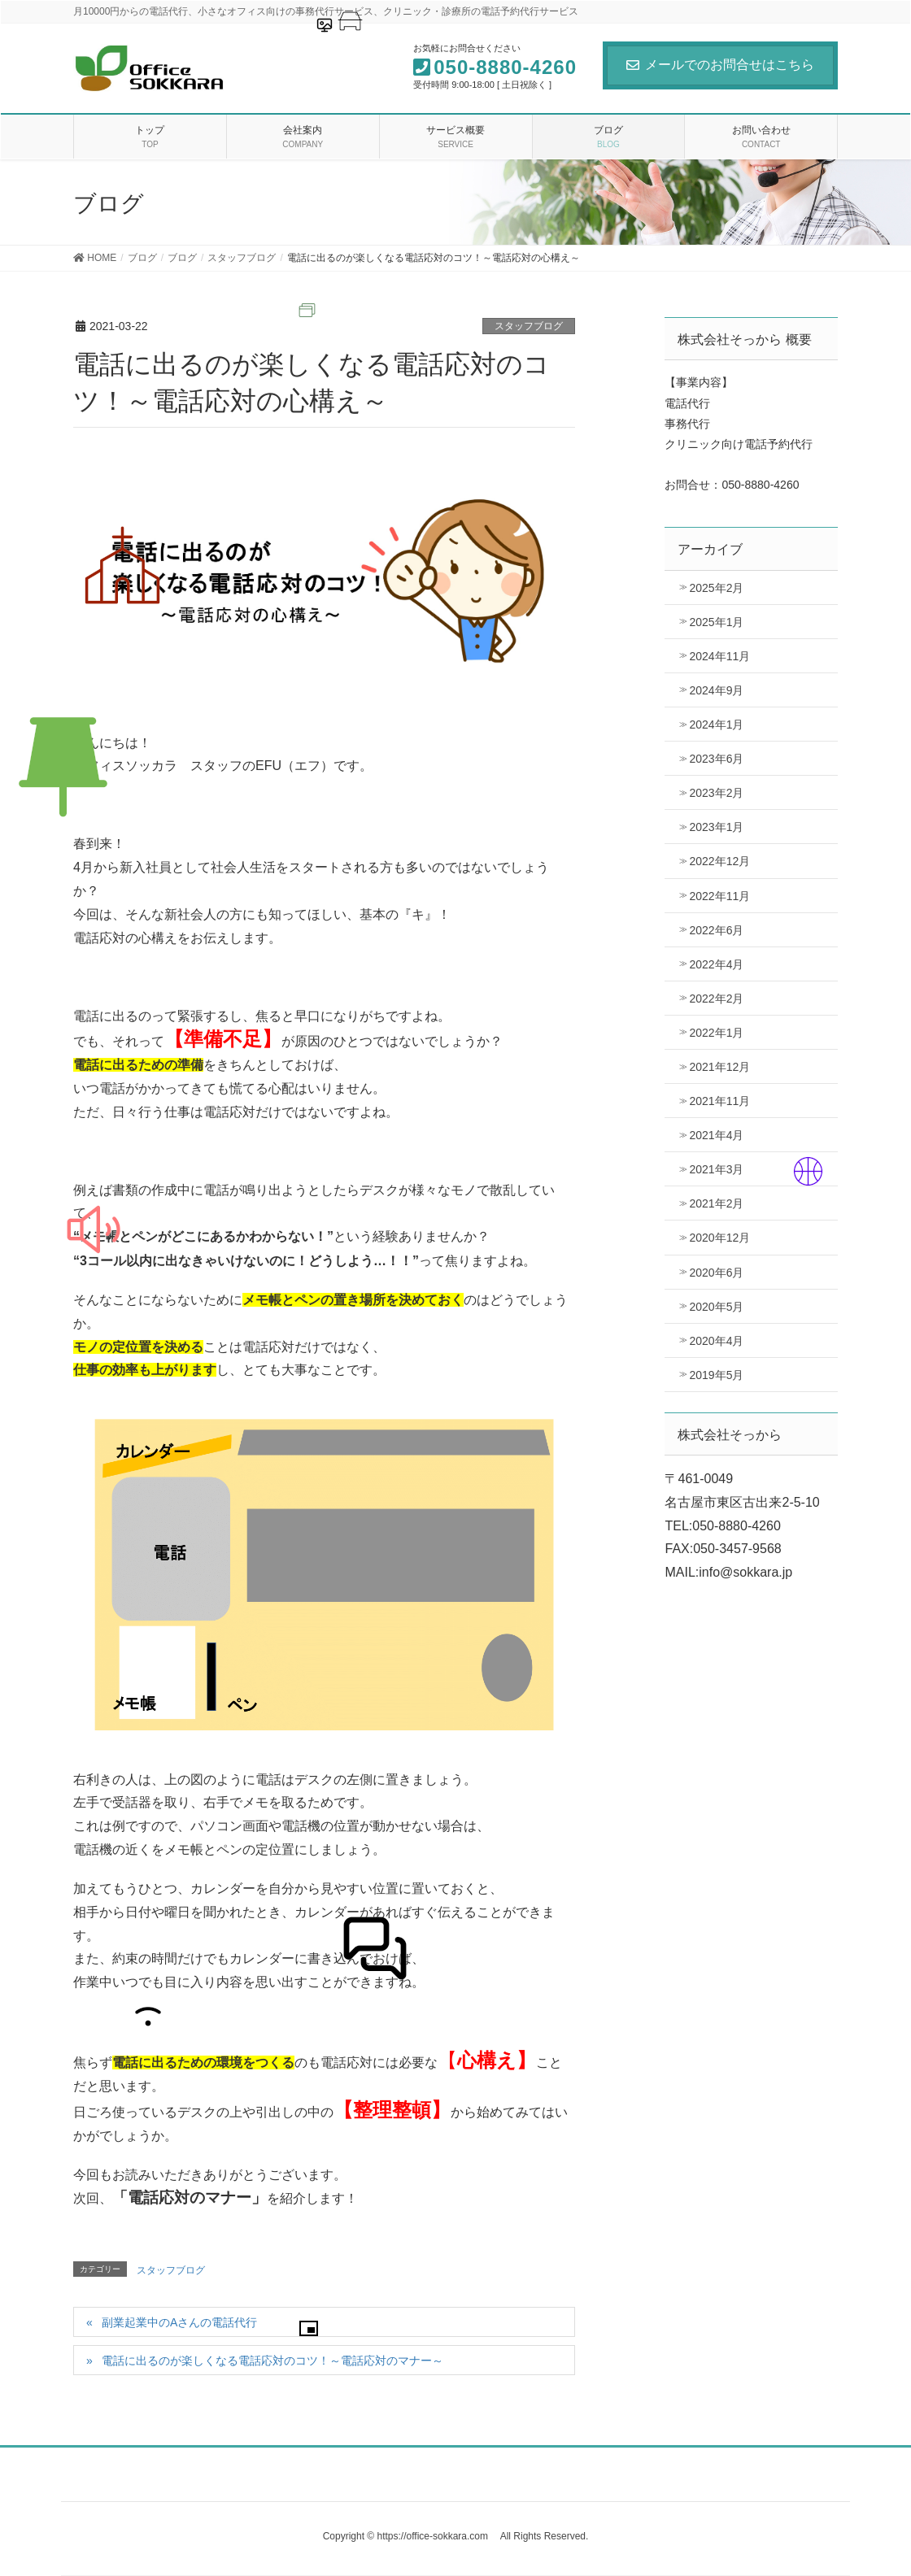  I want to click on open group chat or conversations, so click(375, 1948).